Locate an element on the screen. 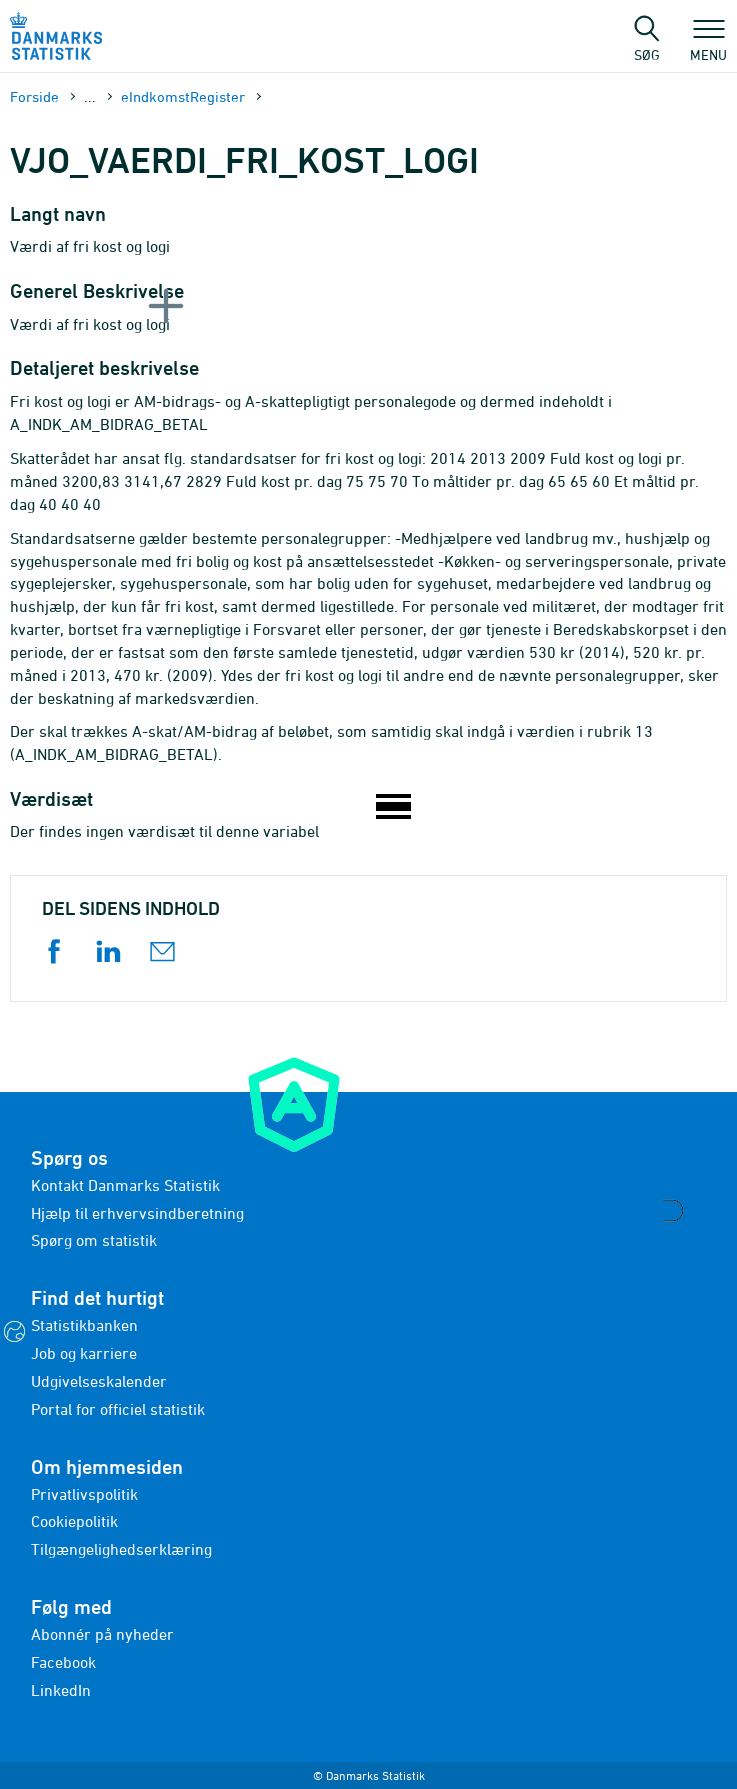 This screenshot has height=1789, width=737. add a new item is located at coordinates (166, 306).